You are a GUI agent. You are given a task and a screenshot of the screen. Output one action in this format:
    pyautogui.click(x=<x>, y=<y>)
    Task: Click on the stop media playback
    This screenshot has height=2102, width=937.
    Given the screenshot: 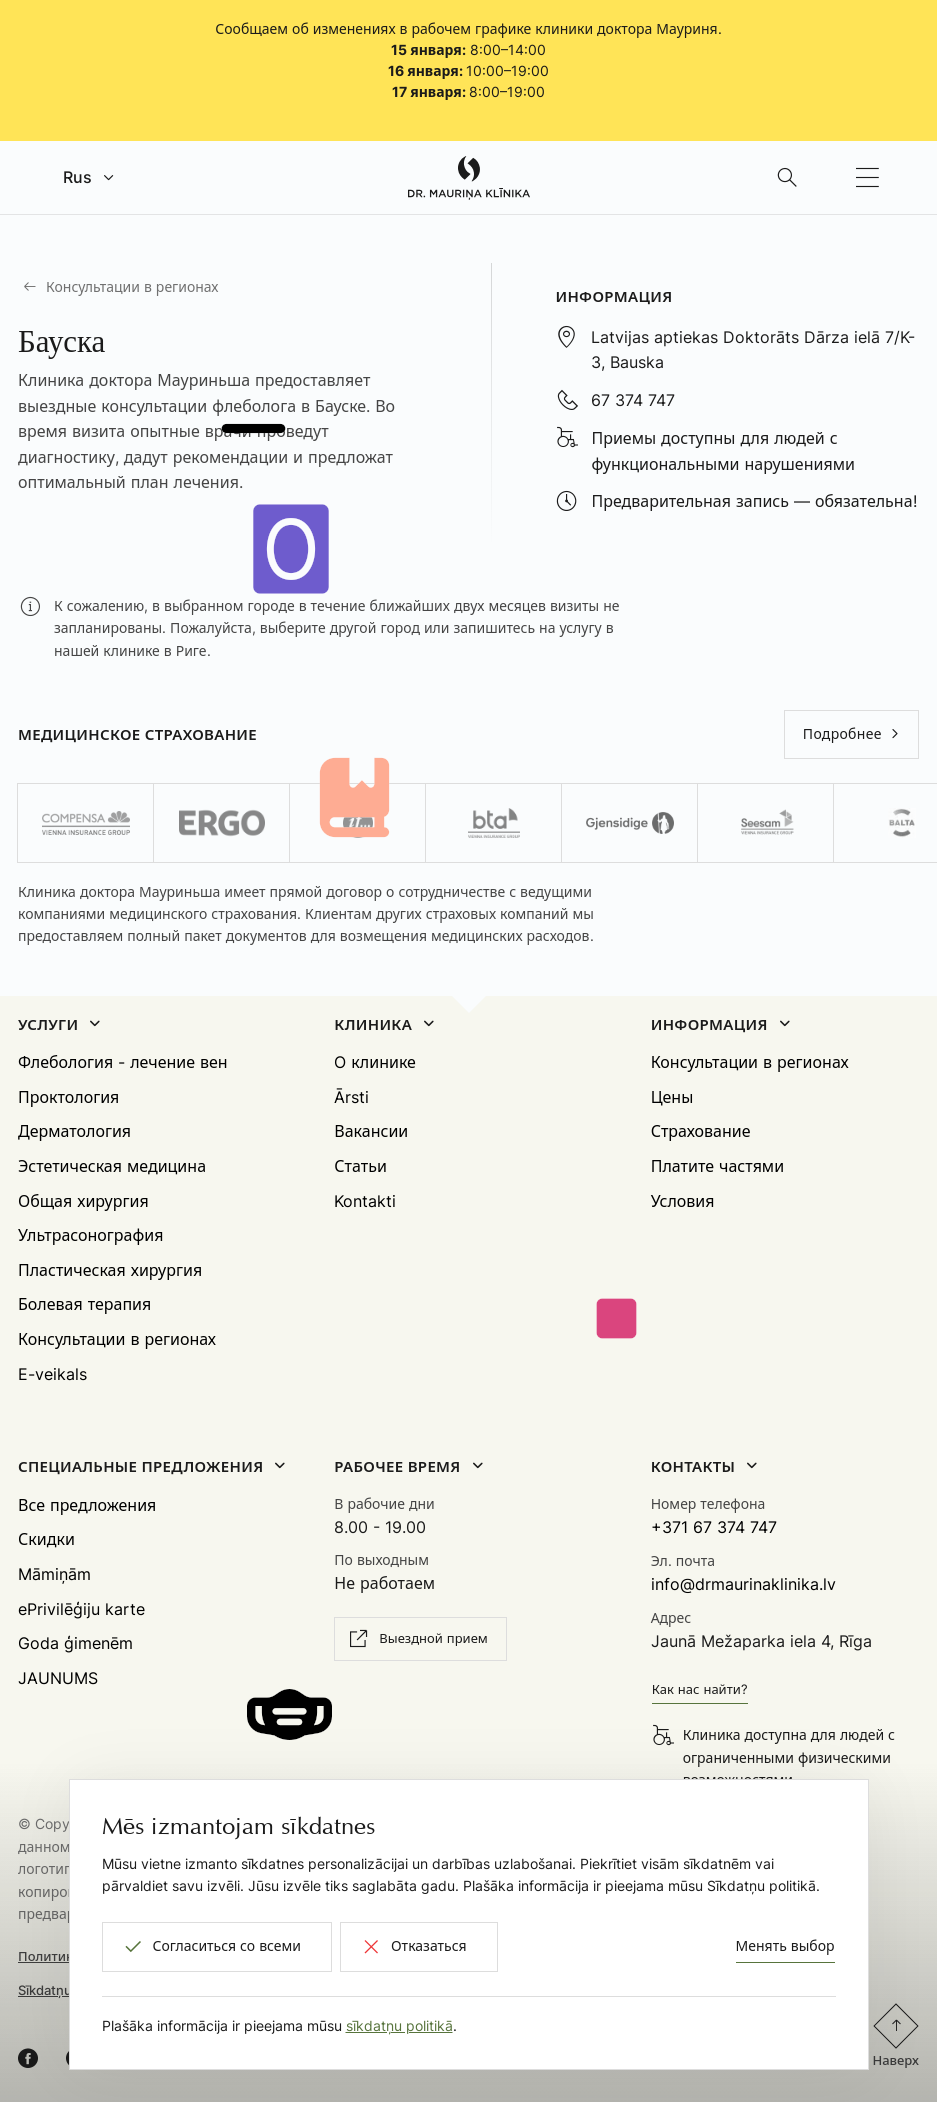 What is the action you would take?
    pyautogui.click(x=616, y=1318)
    